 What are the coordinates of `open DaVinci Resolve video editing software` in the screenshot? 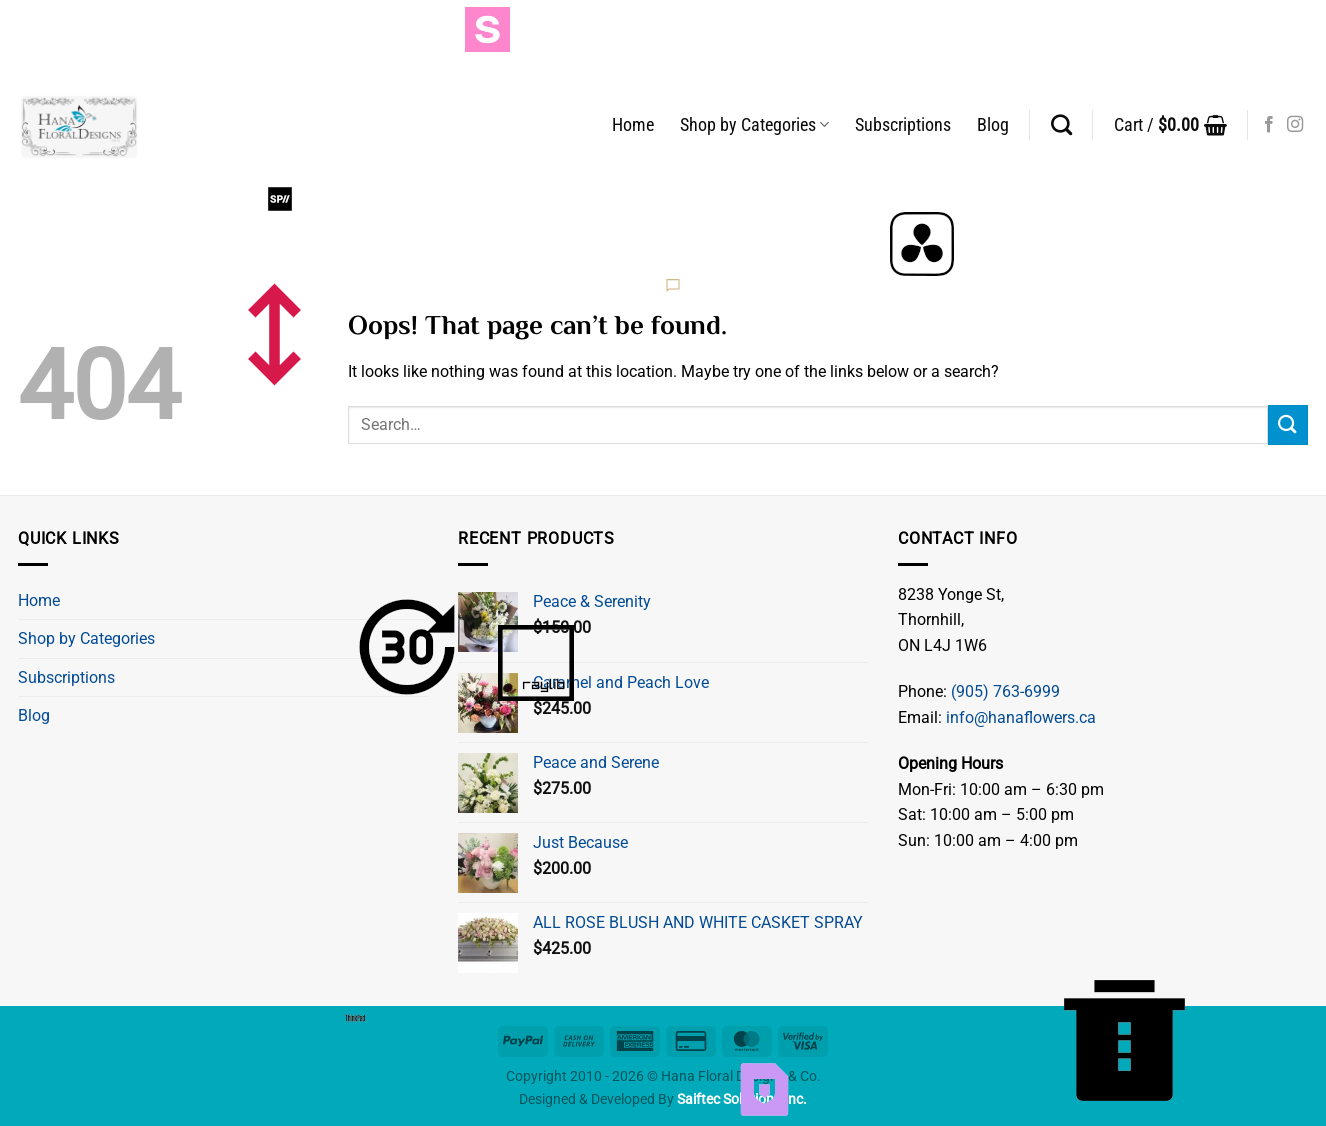 It's located at (922, 244).